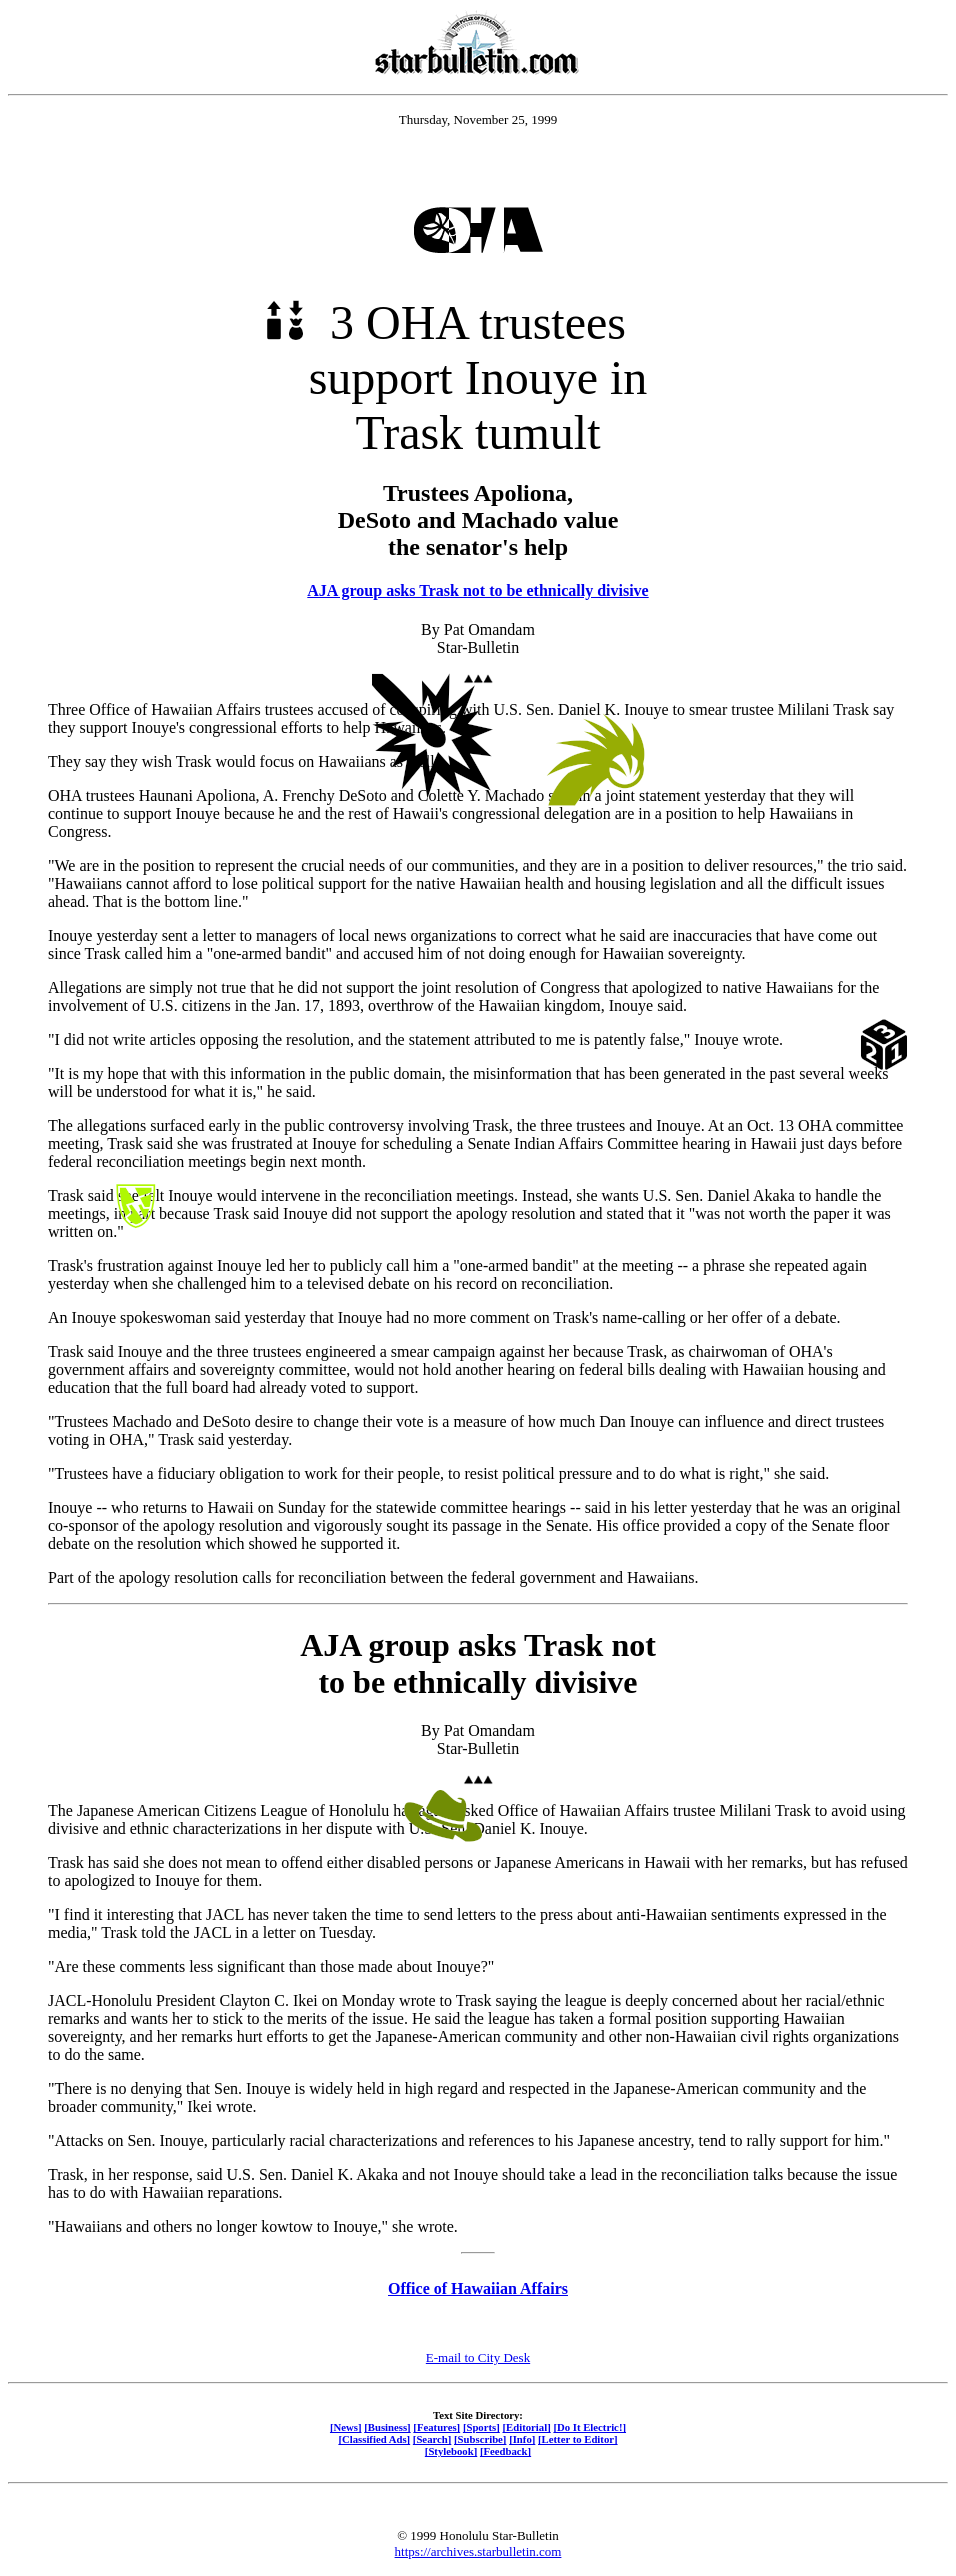  What do you see at coordinates (595, 756) in the screenshot?
I see `cast an electrical or lightning spell` at bounding box center [595, 756].